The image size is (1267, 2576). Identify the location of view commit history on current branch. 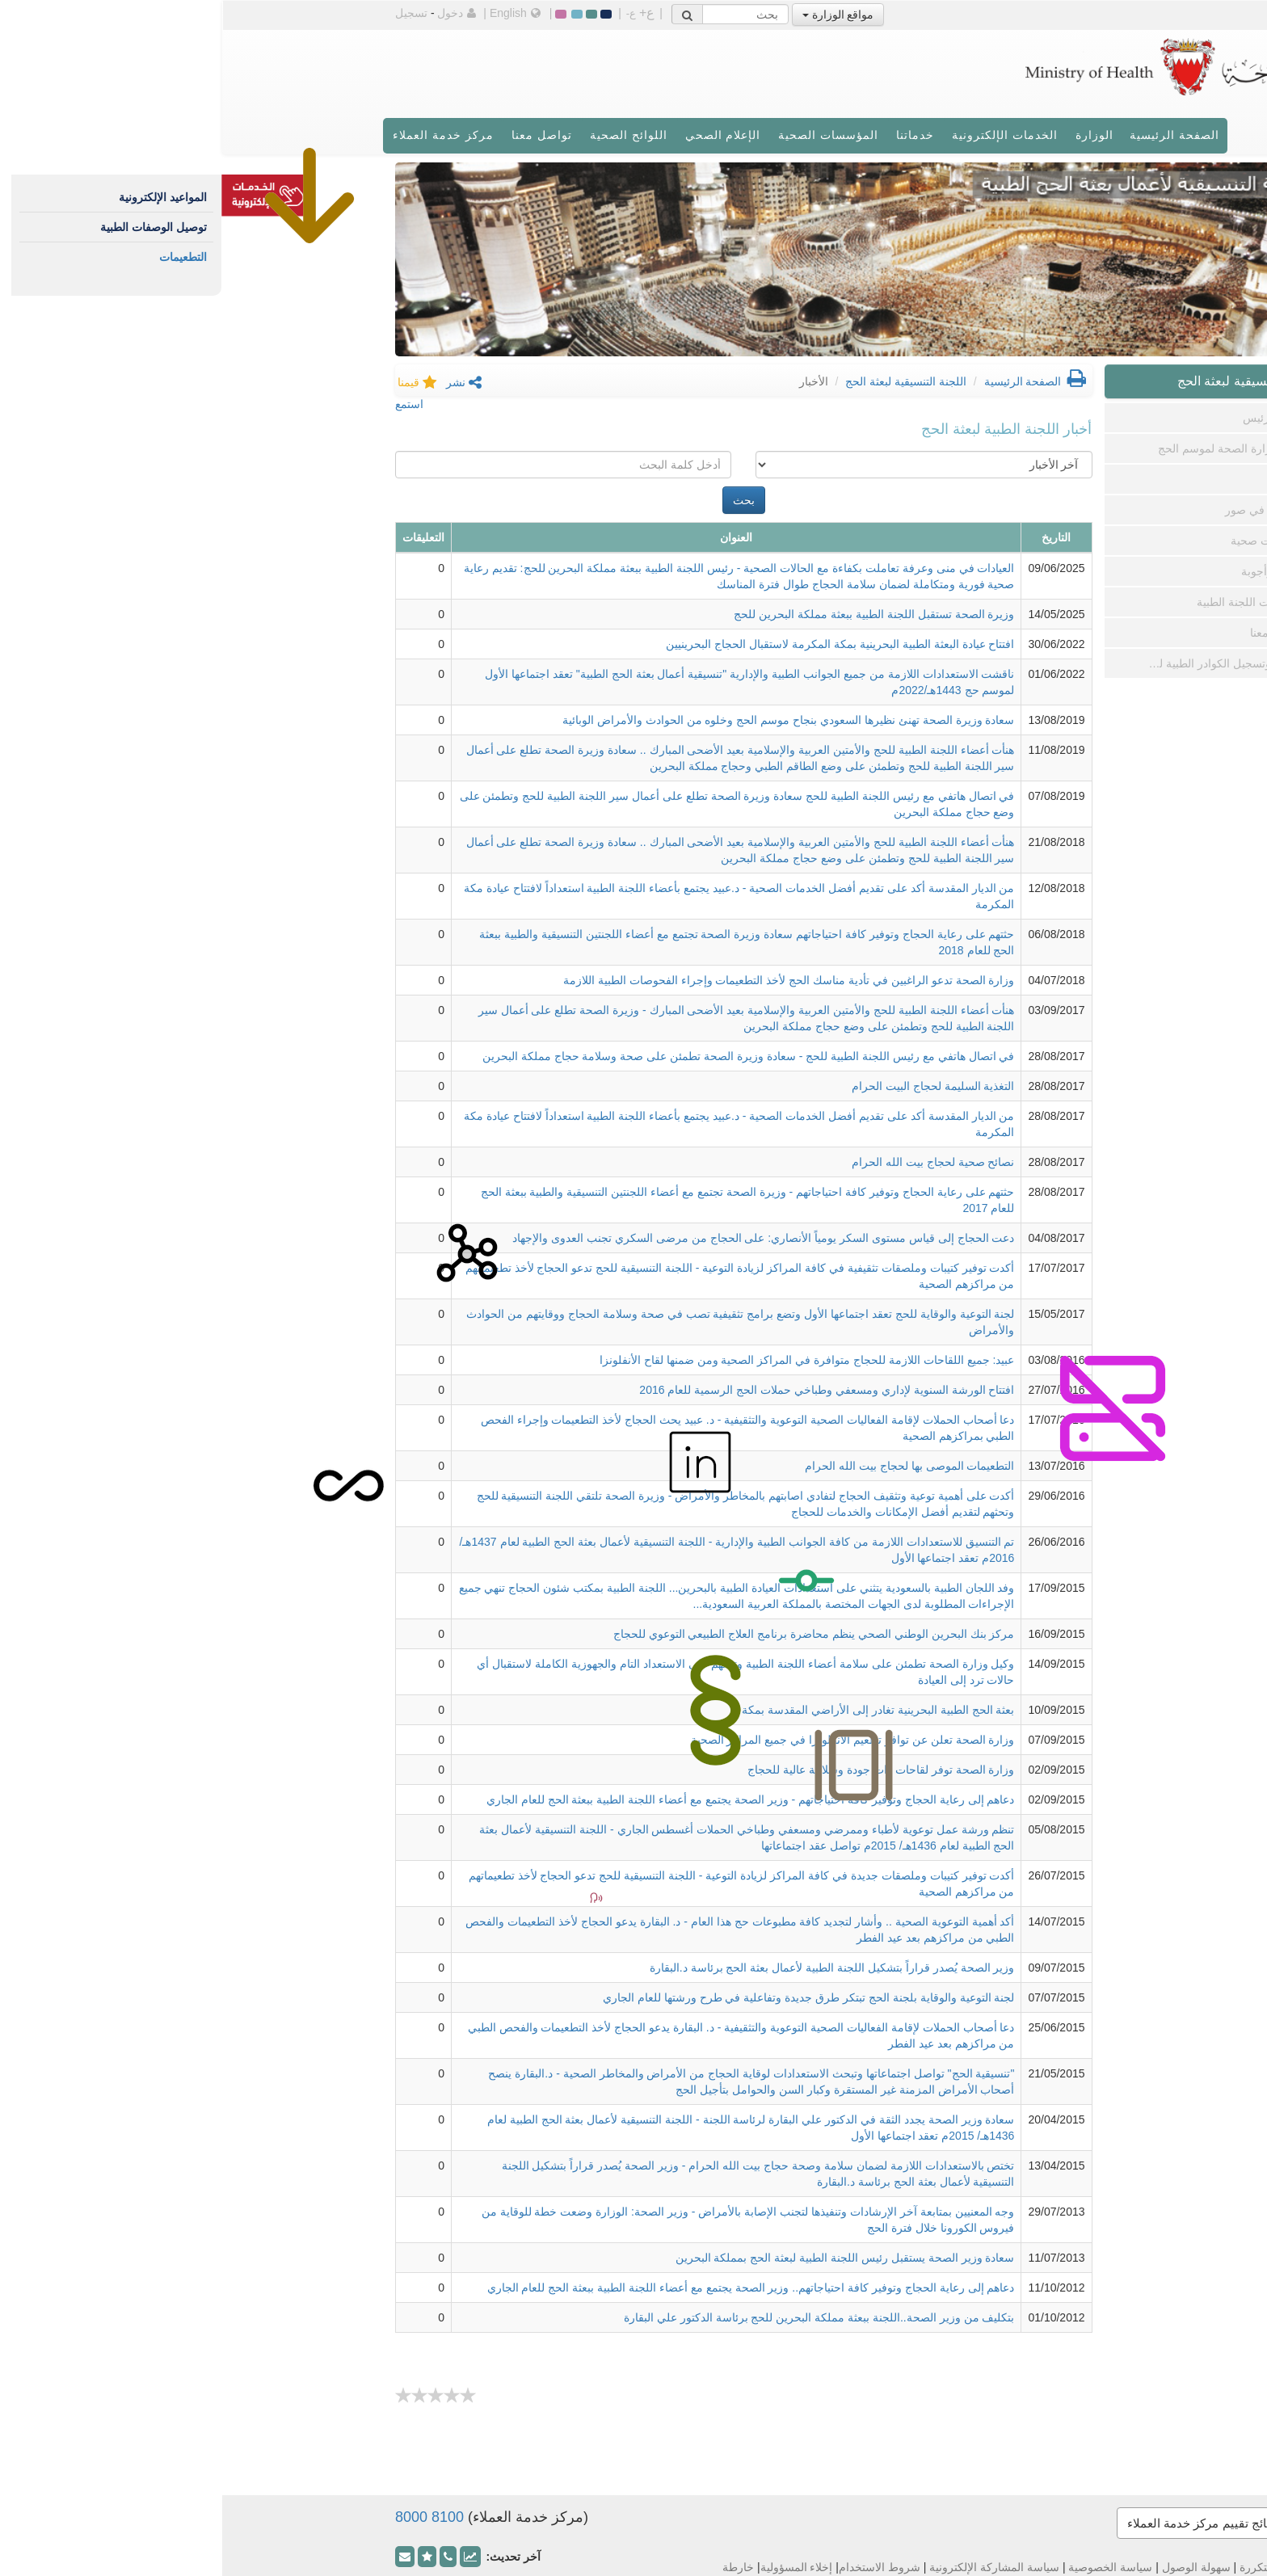
(806, 1581).